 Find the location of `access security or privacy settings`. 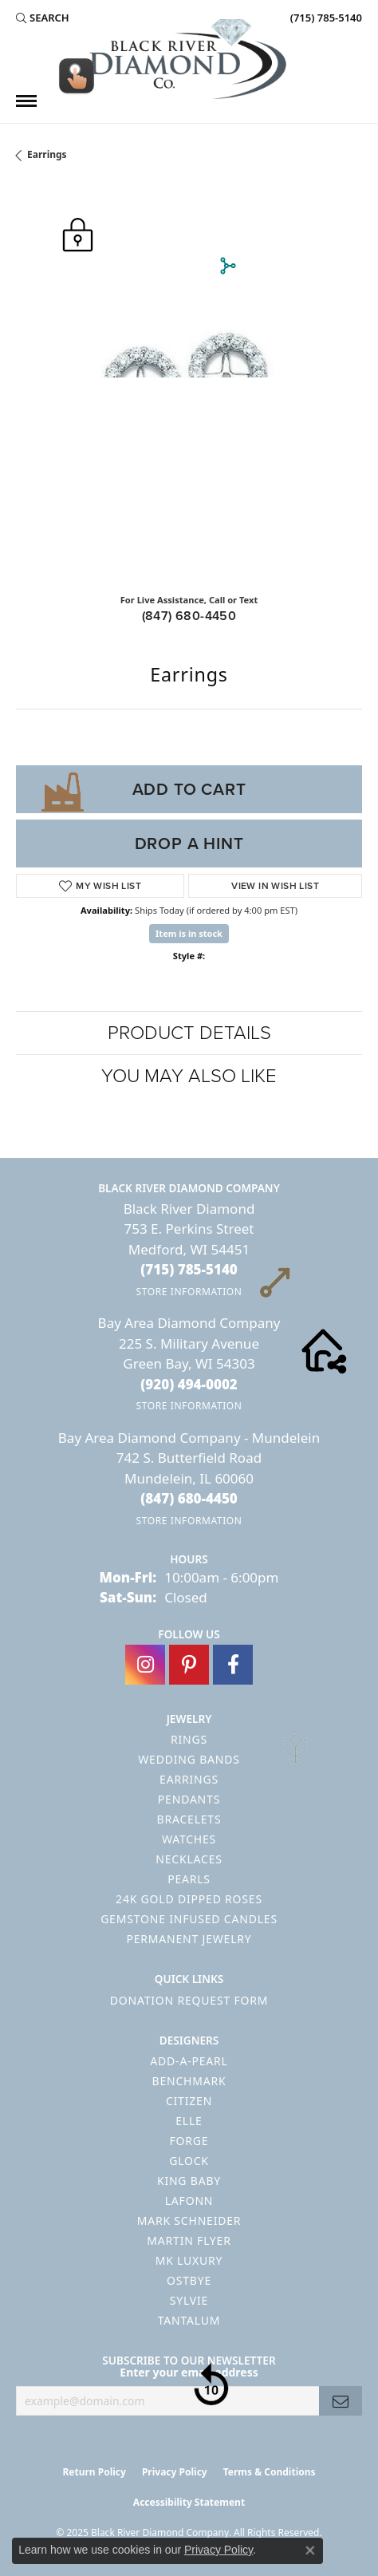

access security or privacy settings is located at coordinates (77, 236).